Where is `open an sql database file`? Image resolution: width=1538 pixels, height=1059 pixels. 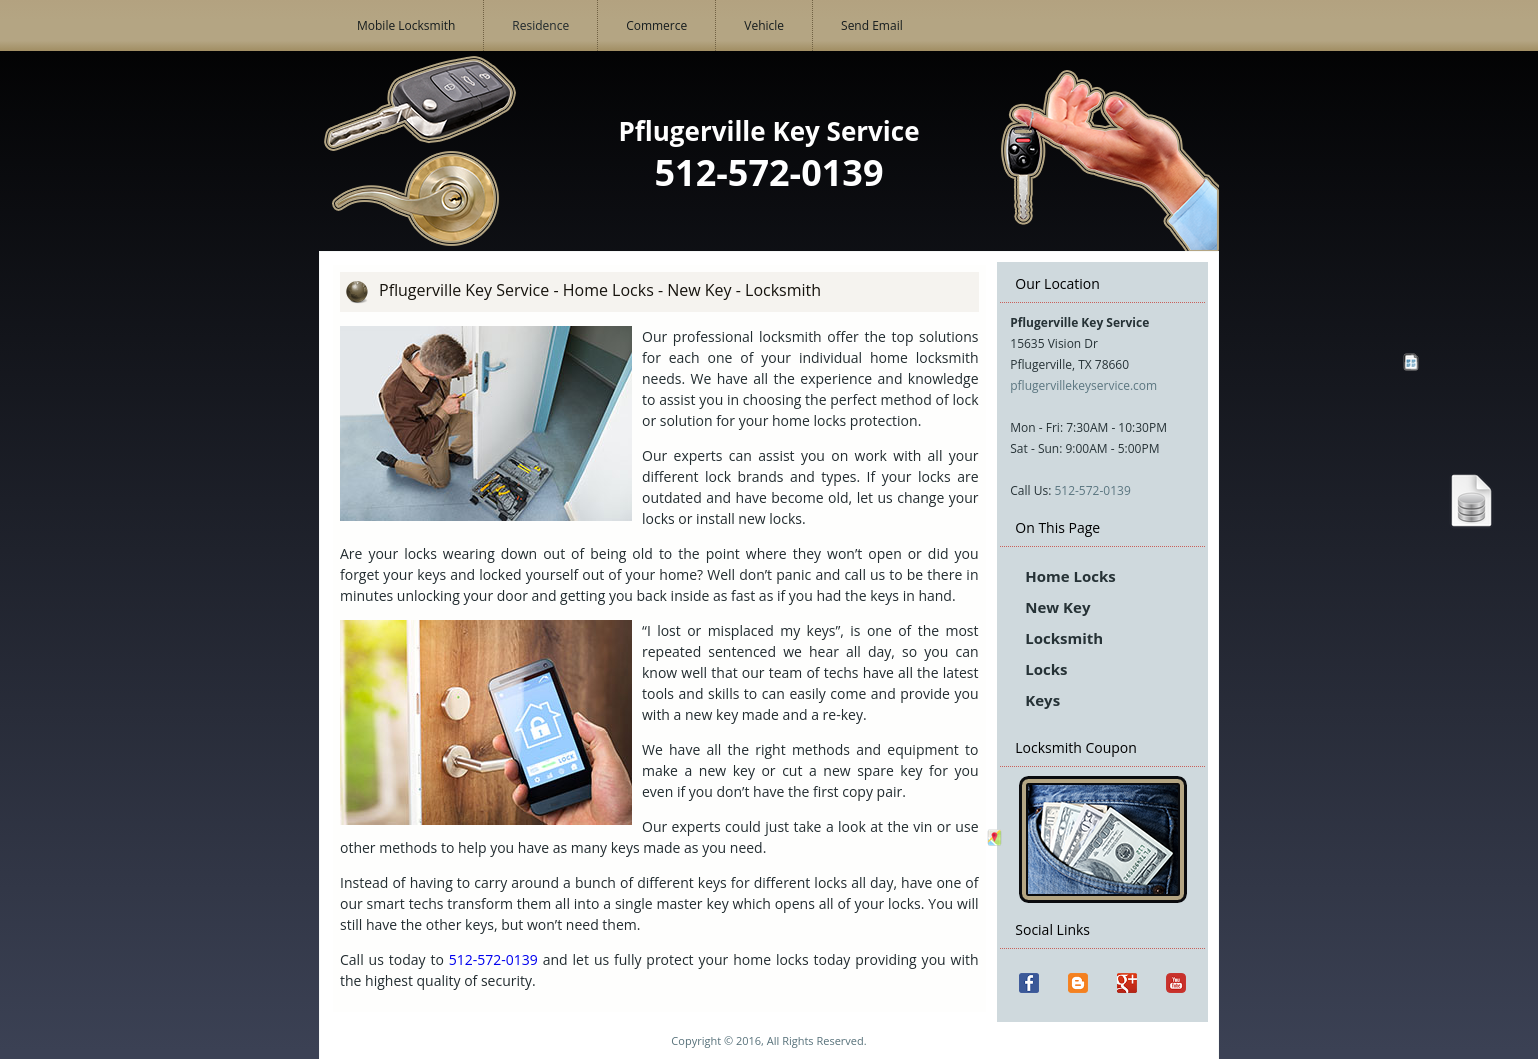
open an sql database file is located at coordinates (1471, 501).